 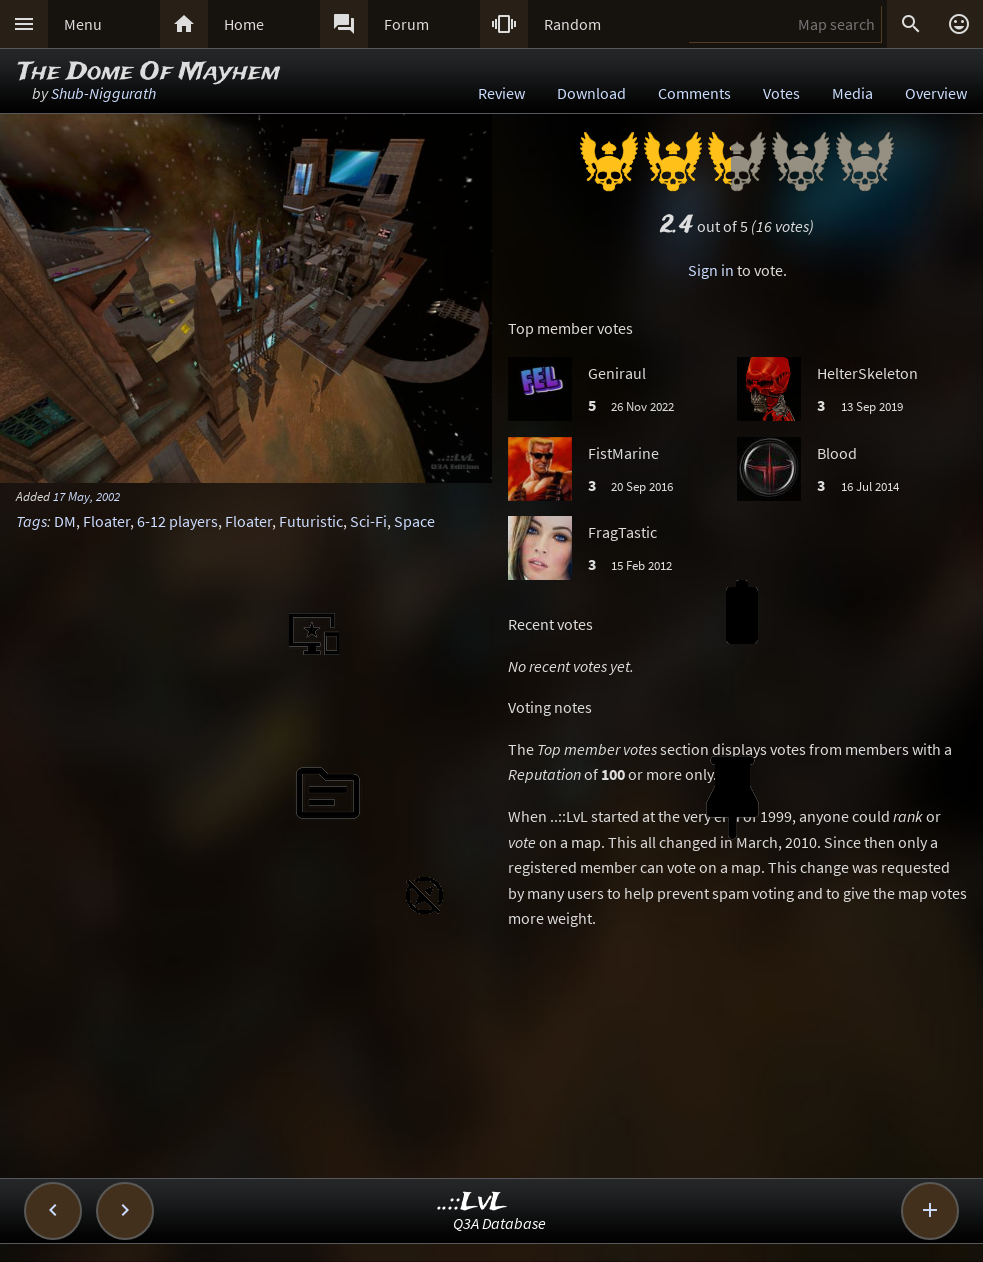 I want to click on disable compass or navigation features, so click(x=424, y=895).